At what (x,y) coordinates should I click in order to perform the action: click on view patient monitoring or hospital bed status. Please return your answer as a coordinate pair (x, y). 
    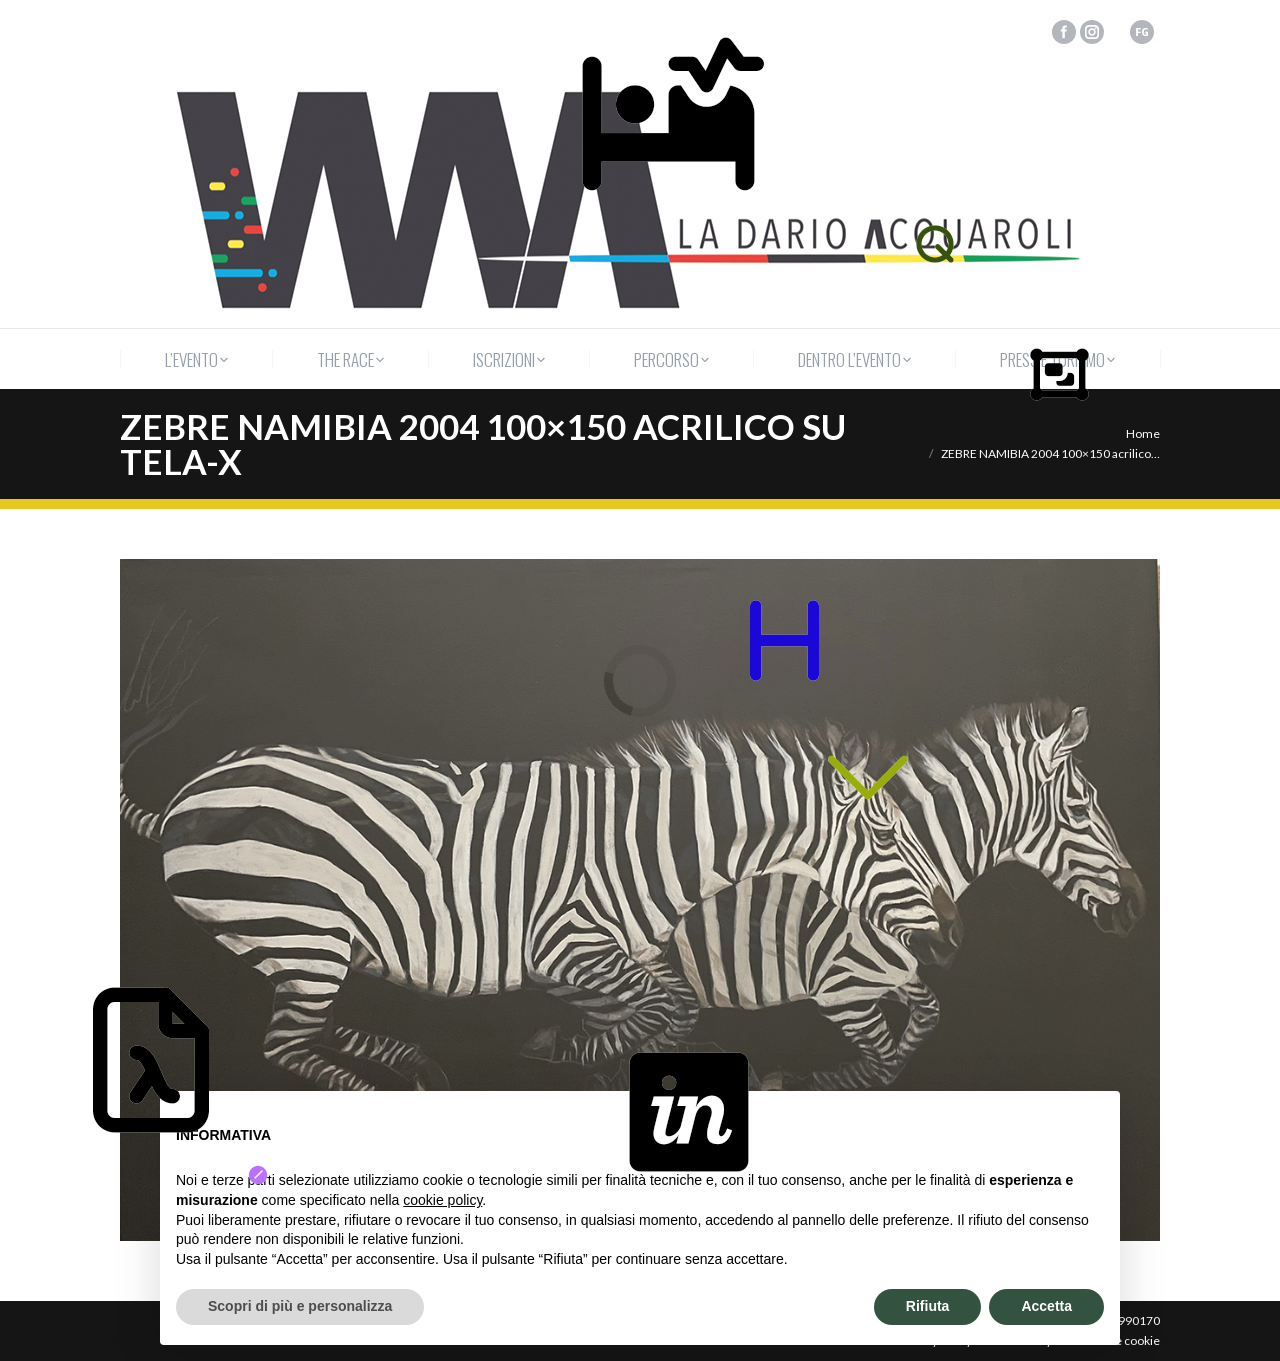
    Looking at the image, I should click on (668, 123).